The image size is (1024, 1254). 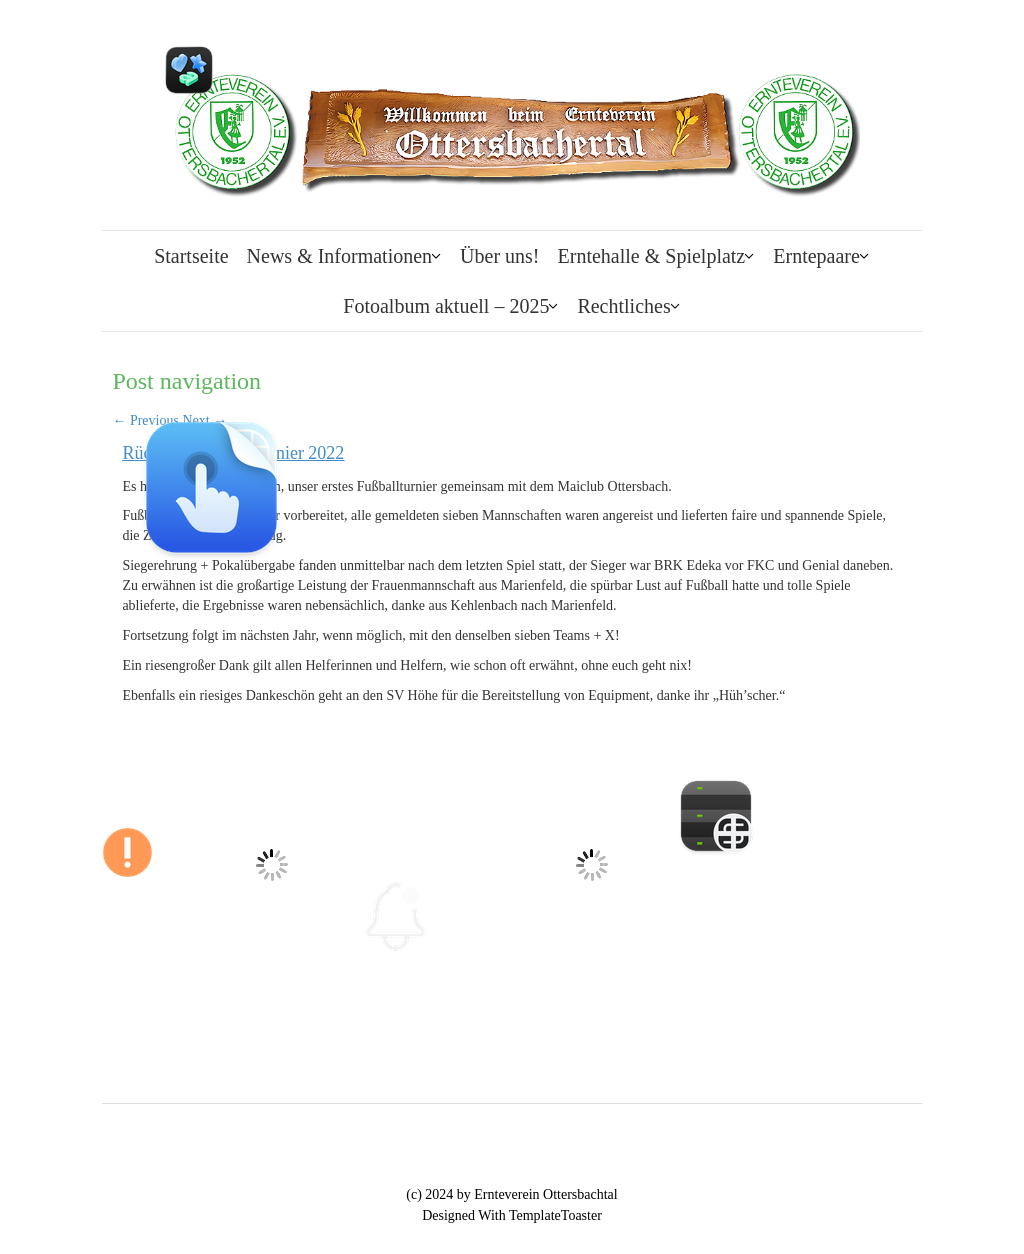 I want to click on open SF Symbols app to browse Apple's icon library, so click(x=189, y=70).